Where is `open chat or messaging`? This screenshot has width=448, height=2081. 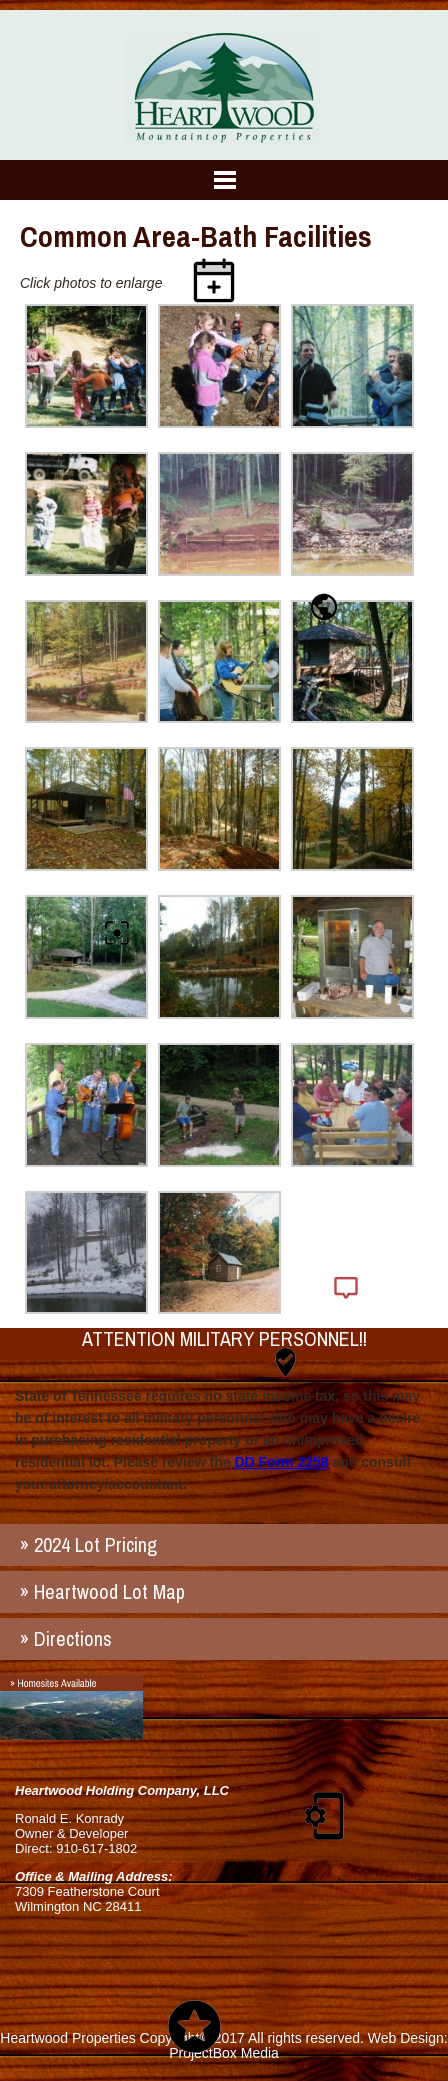 open chat or messaging is located at coordinates (346, 1287).